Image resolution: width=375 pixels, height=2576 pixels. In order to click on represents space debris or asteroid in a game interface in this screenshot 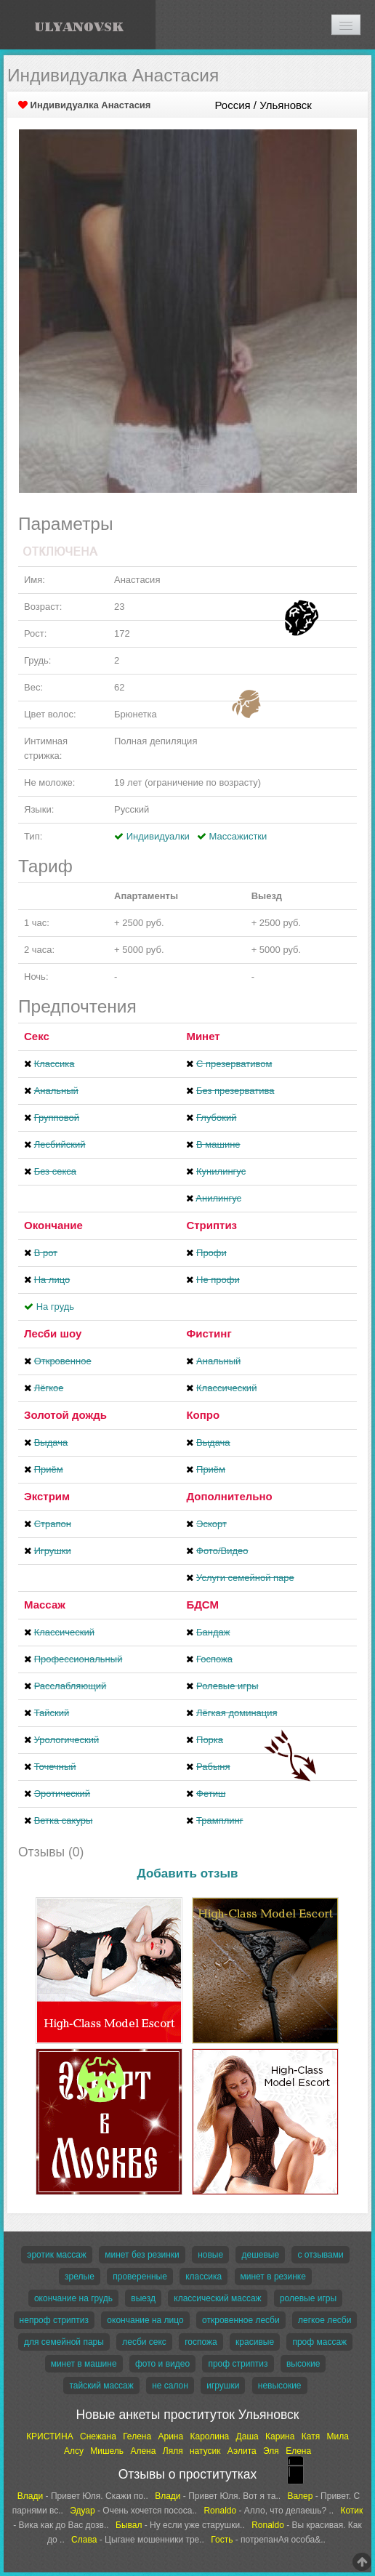, I will do `click(300, 617)`.